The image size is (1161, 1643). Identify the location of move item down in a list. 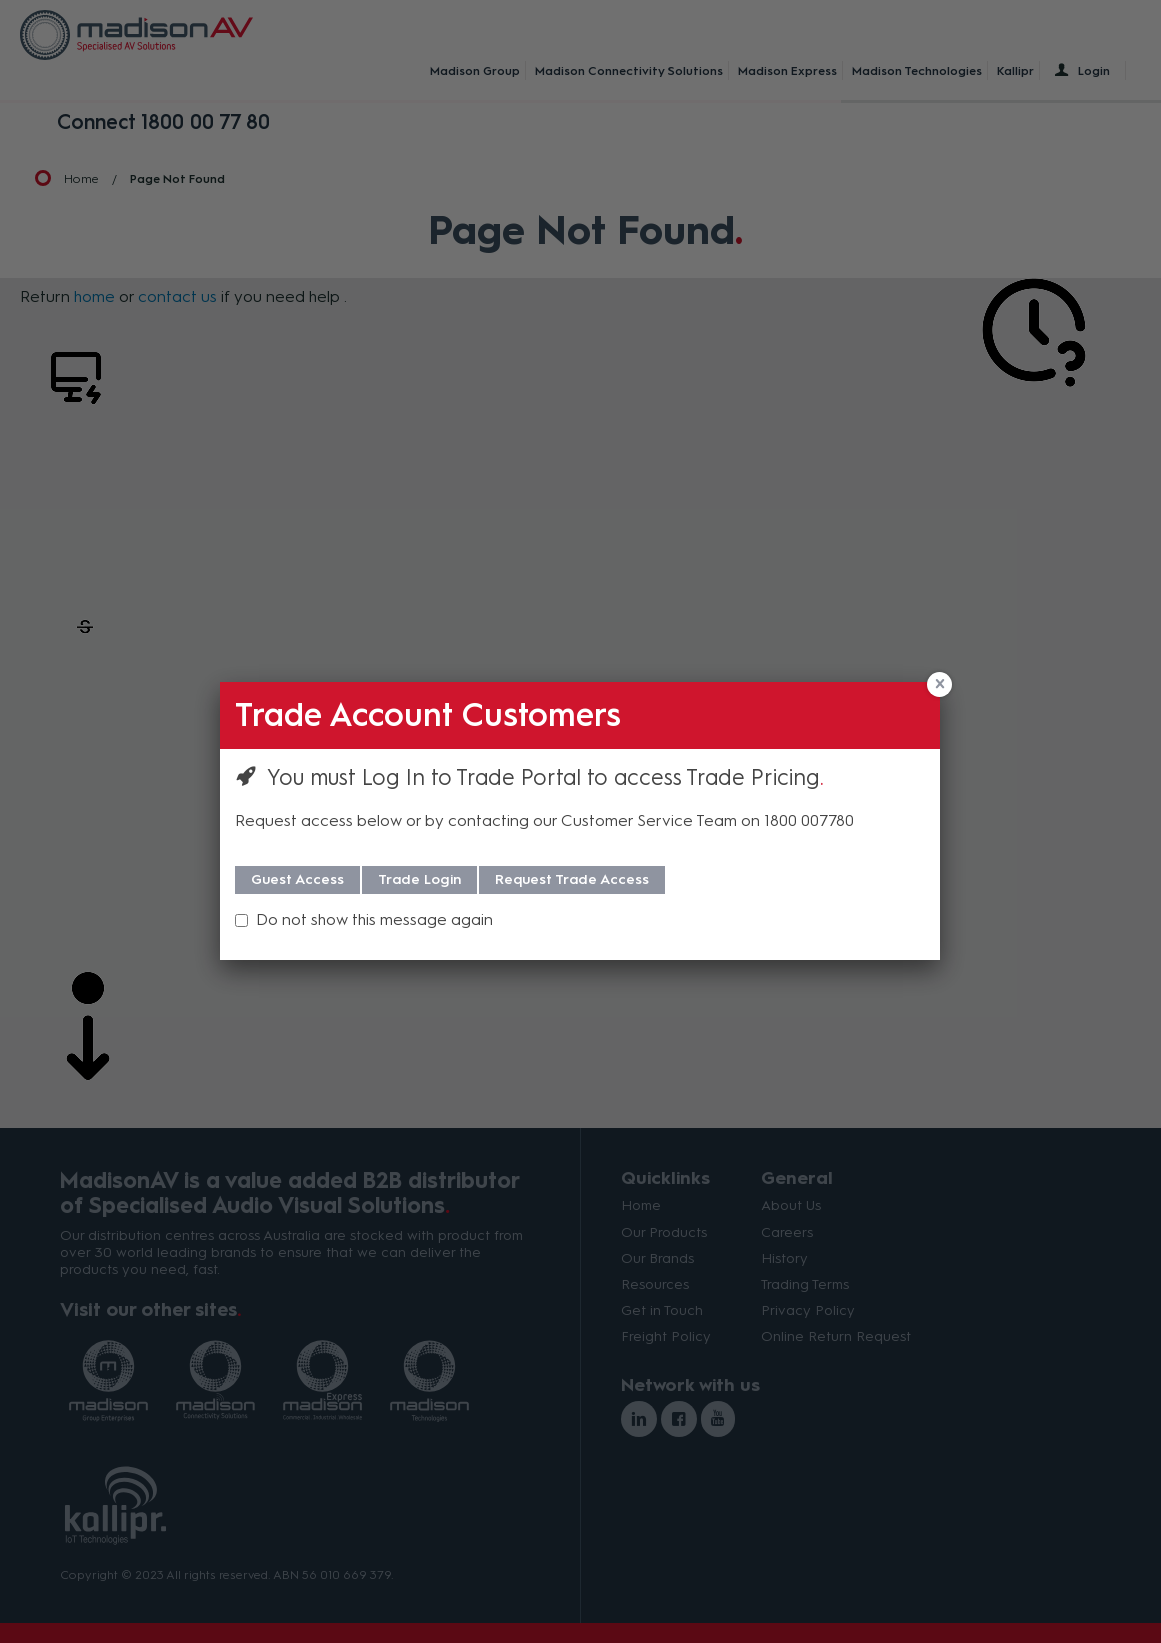
(88, 1026).